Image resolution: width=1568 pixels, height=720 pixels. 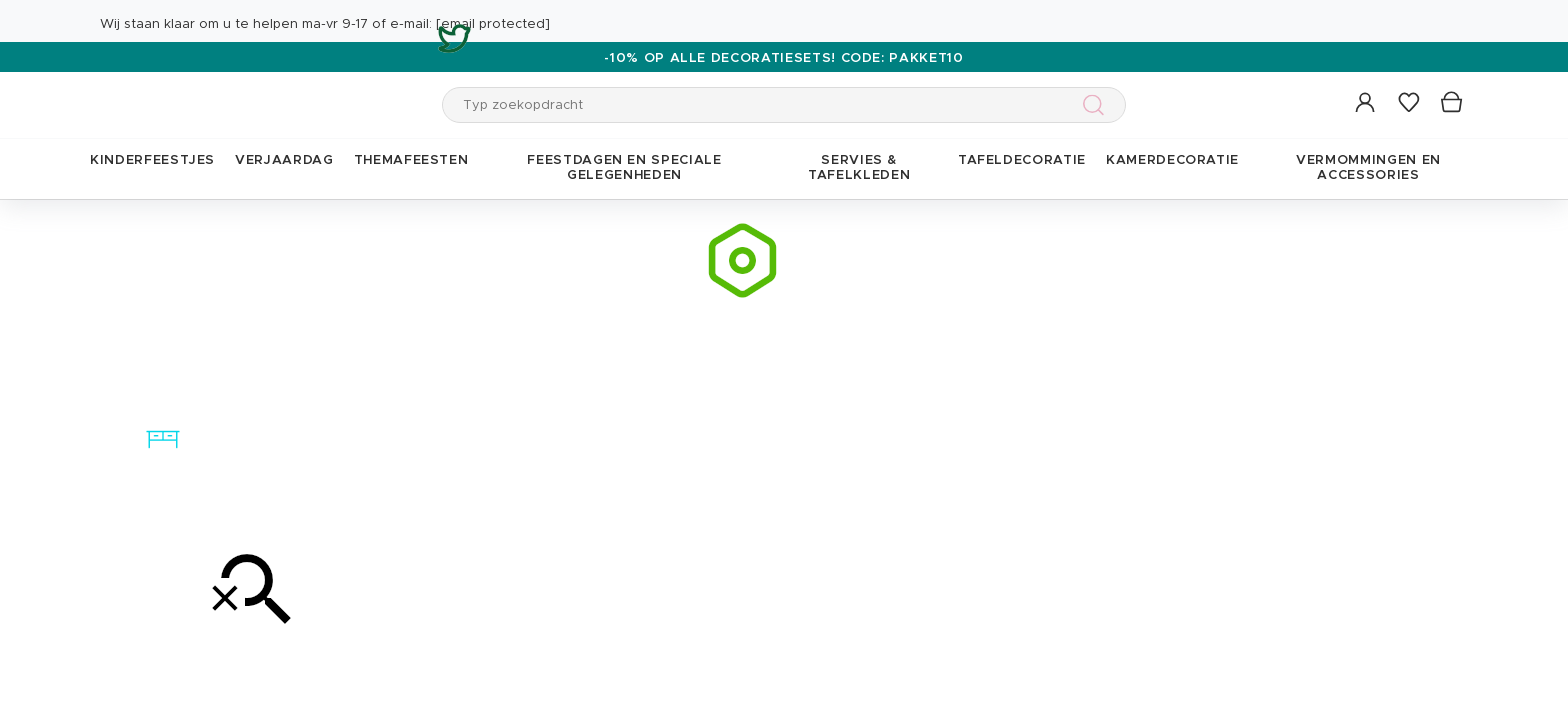 What do you see at coordinates (454, 38) in the screenshot?
I see `share to twitter` at bounding box center [454, 38].